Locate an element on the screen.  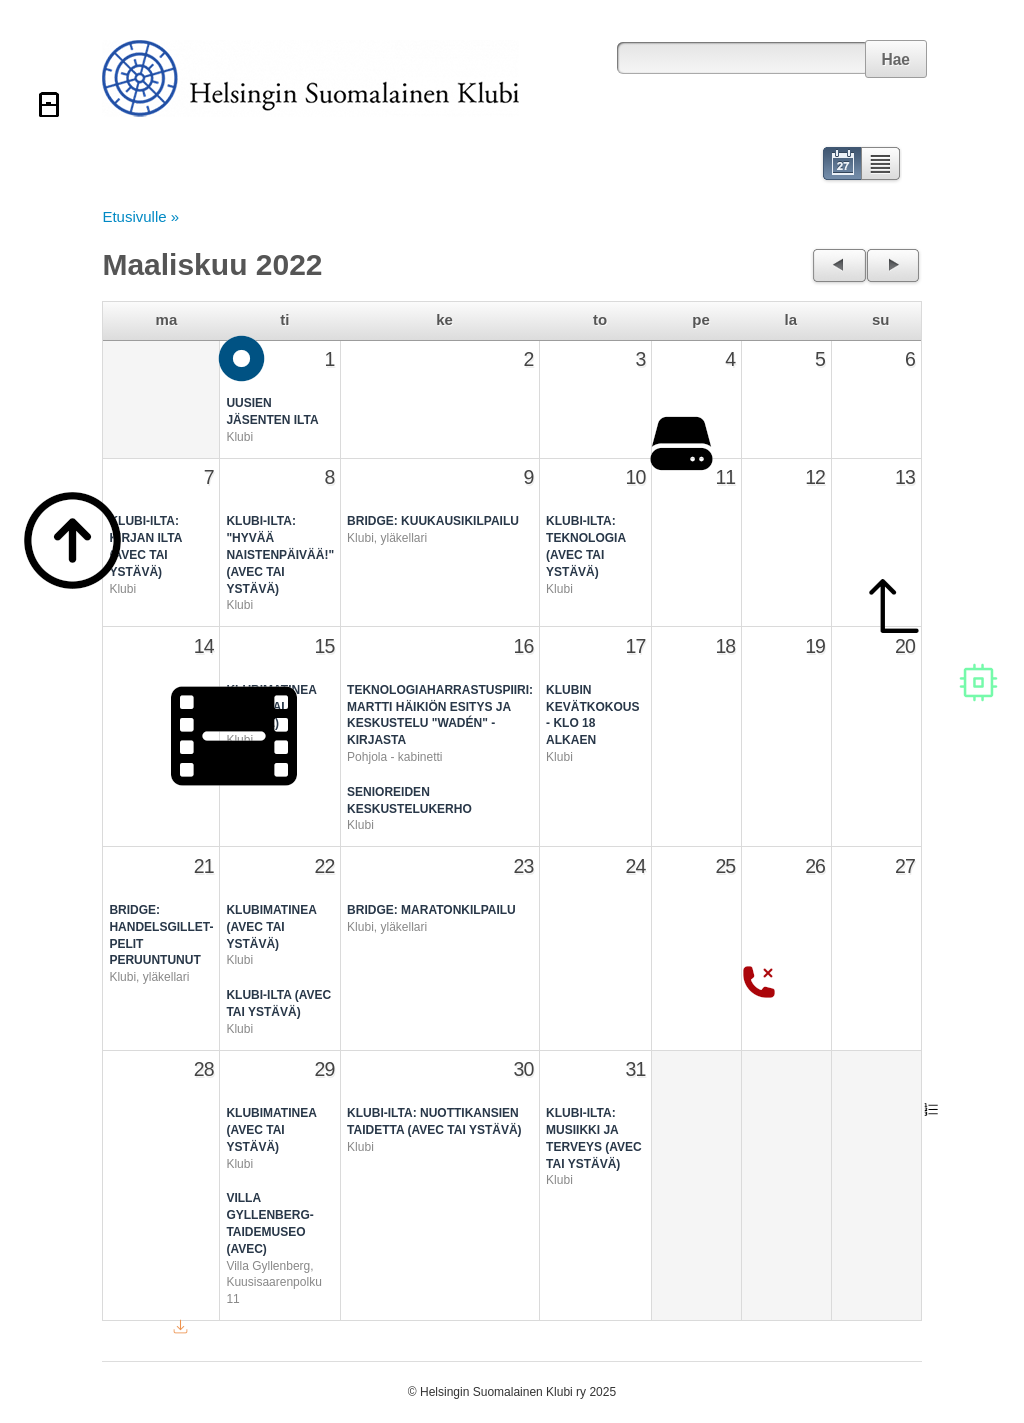
go back and up to previous level is located at coordinates (894, 606).